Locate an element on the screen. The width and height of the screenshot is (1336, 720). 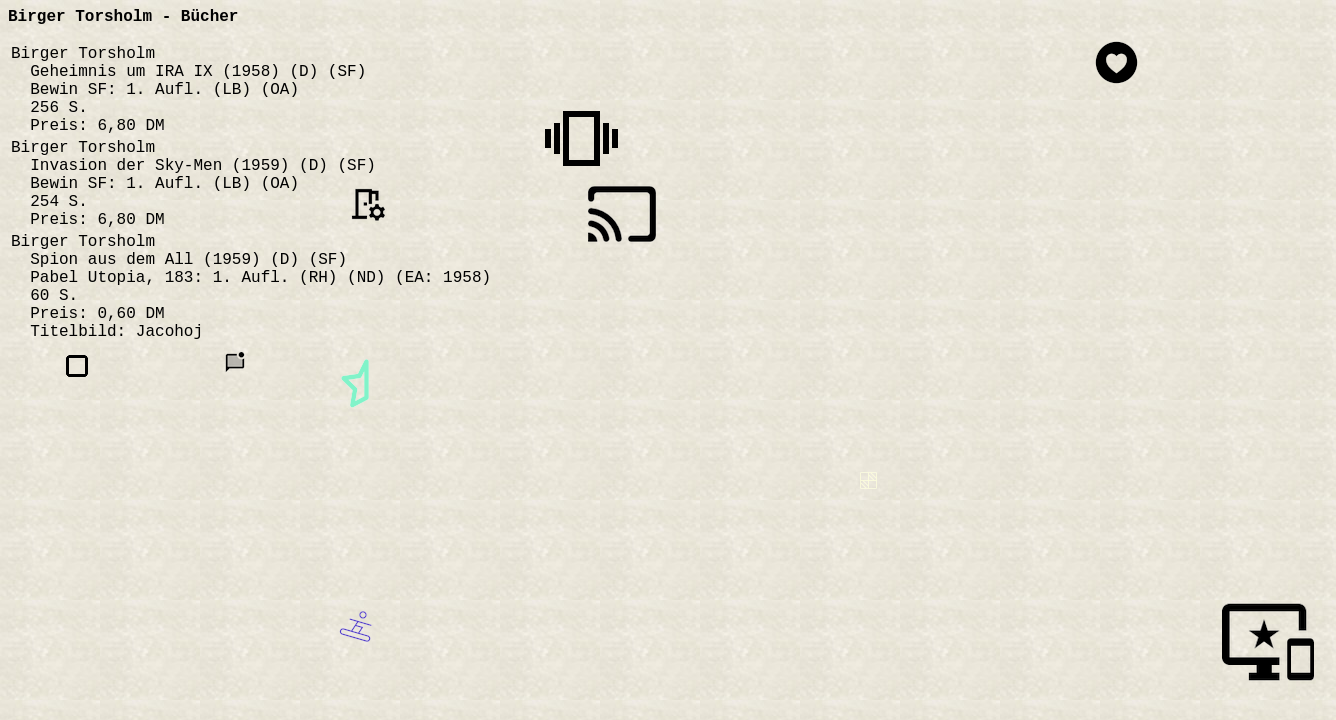
toggle transparency grid view is located at coordinates (868, 480).